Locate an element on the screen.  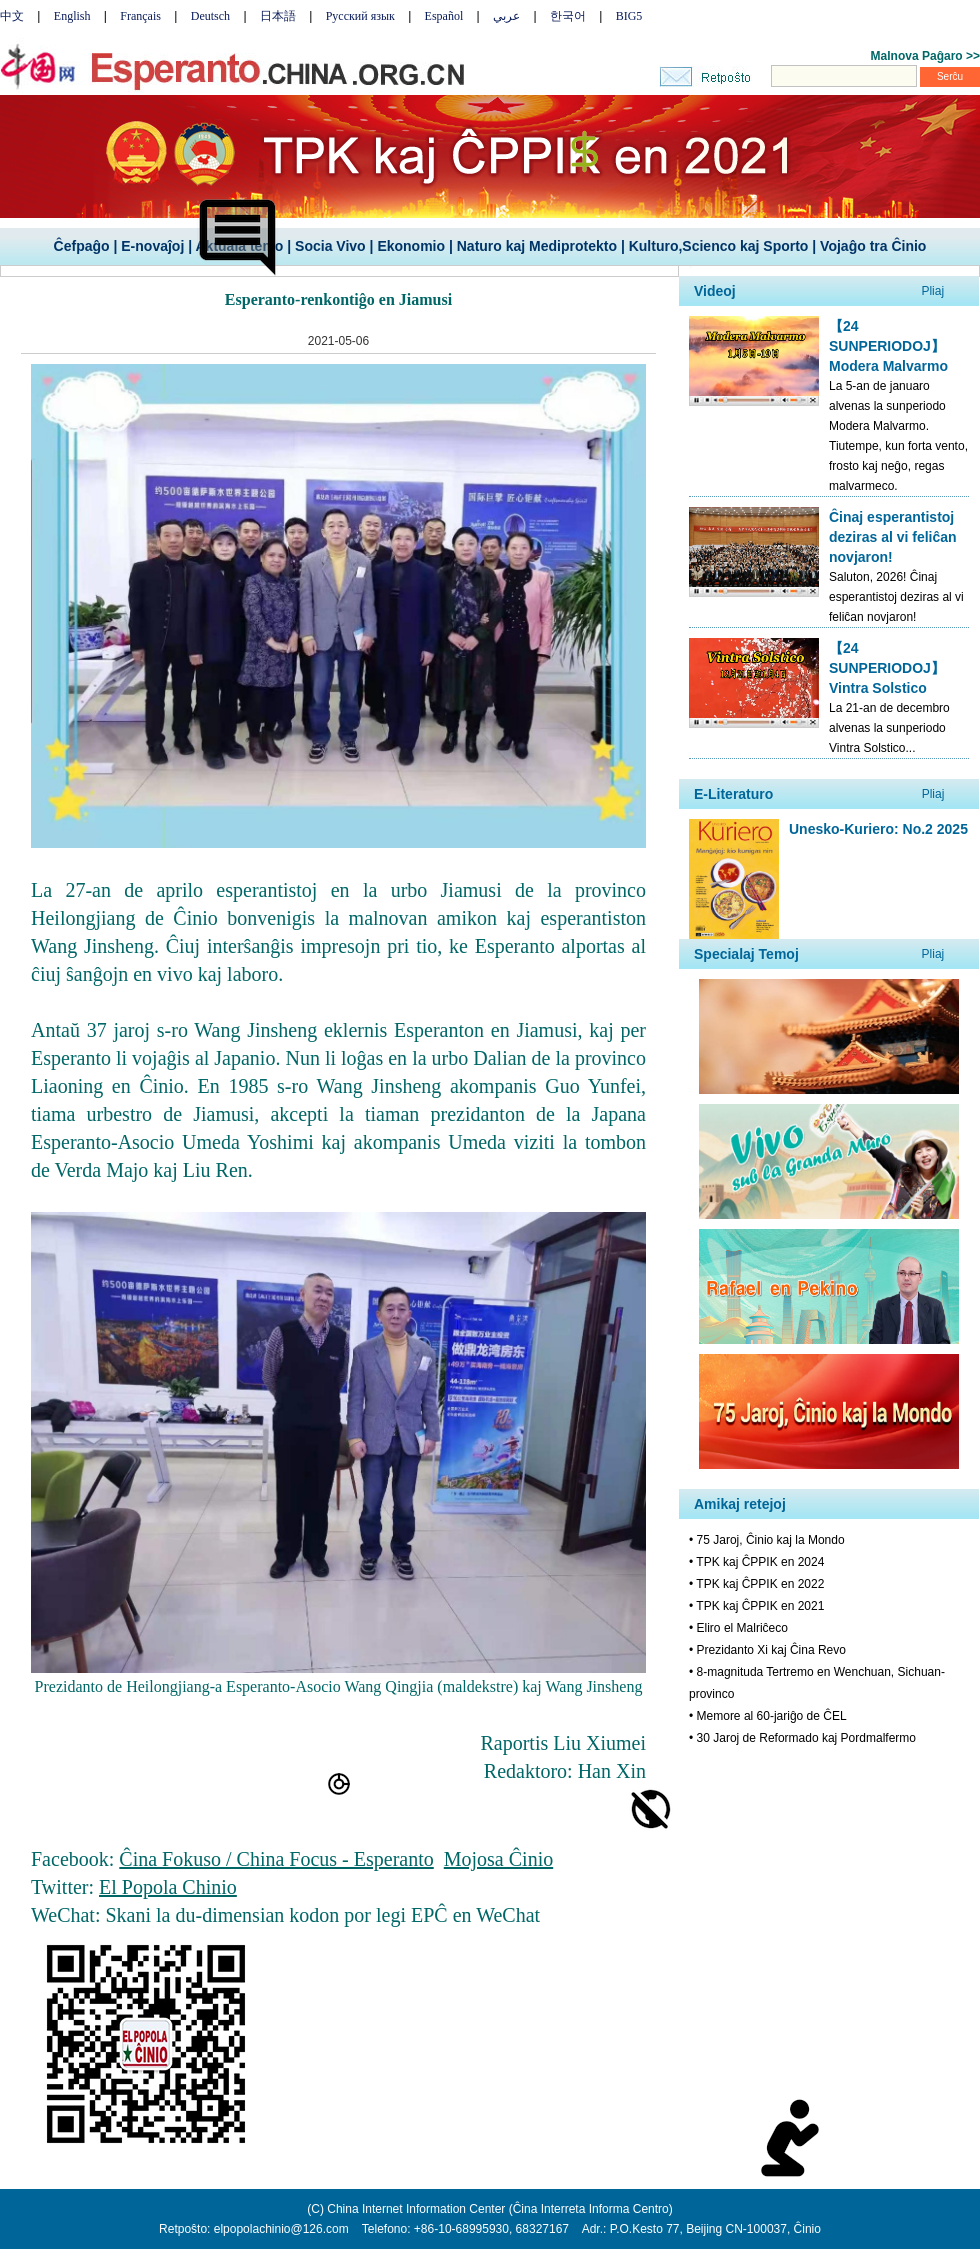
view account balance or financial information is located at coordinates (584, 151).